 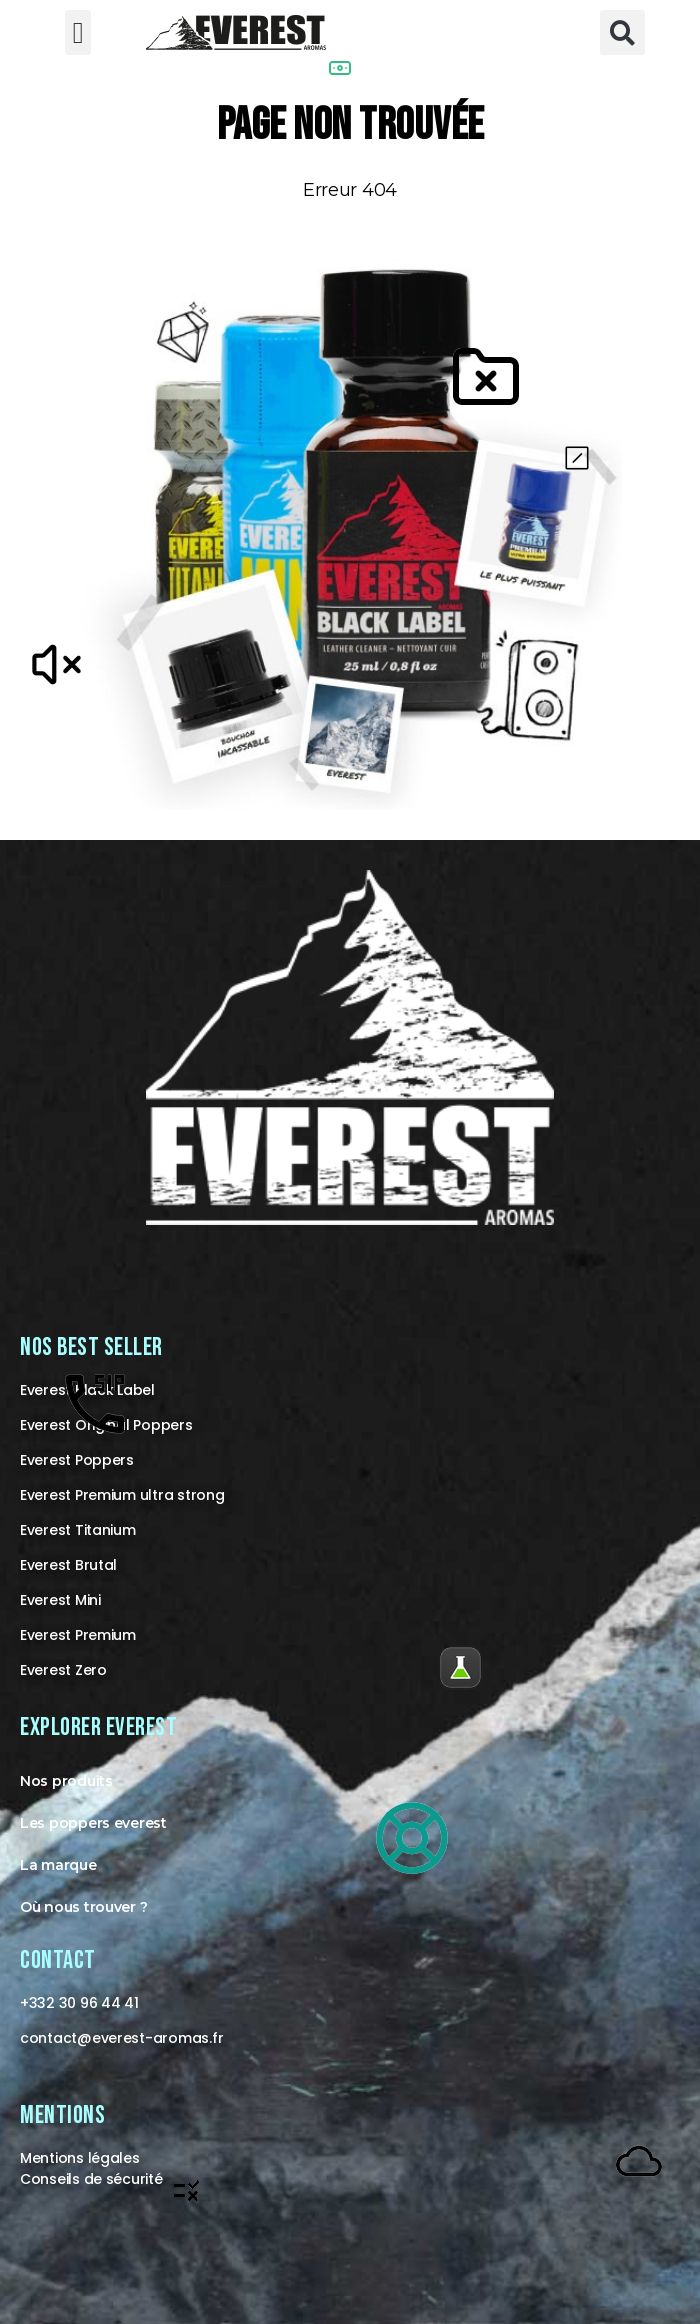 What do you see at coordinates (340, 68) in the screenshot?
I see `view payment or cash options` at bounding box center [340, 68].